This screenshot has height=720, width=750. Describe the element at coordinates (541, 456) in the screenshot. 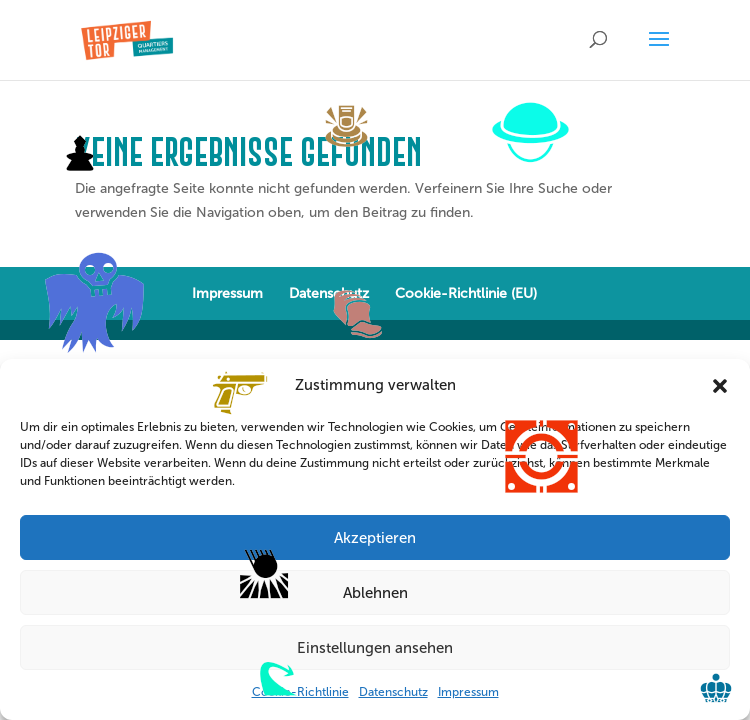

I see `center or focus on a target` at that location.